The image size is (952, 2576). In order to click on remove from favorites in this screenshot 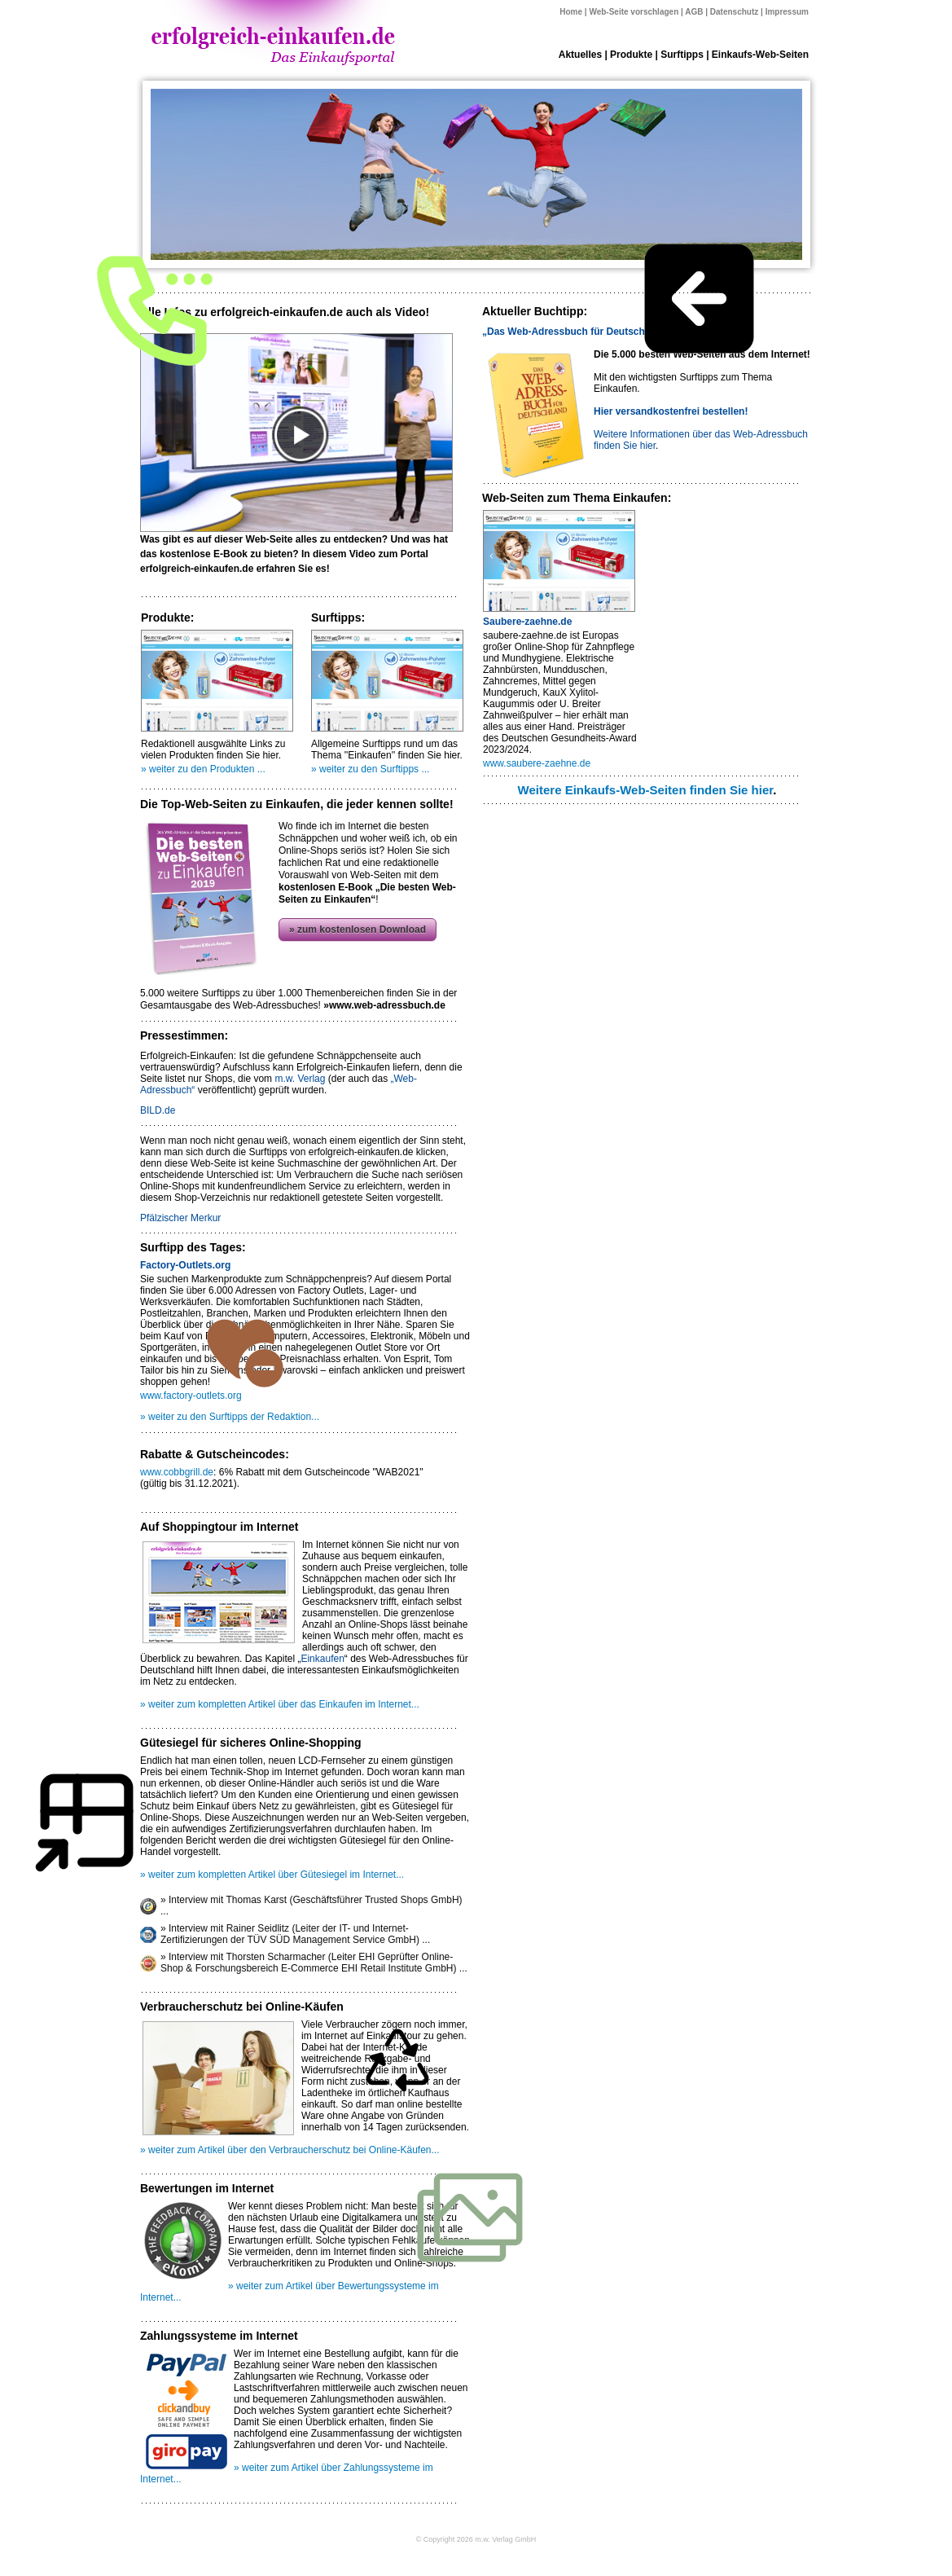, I will do `click(245, 1349)`.